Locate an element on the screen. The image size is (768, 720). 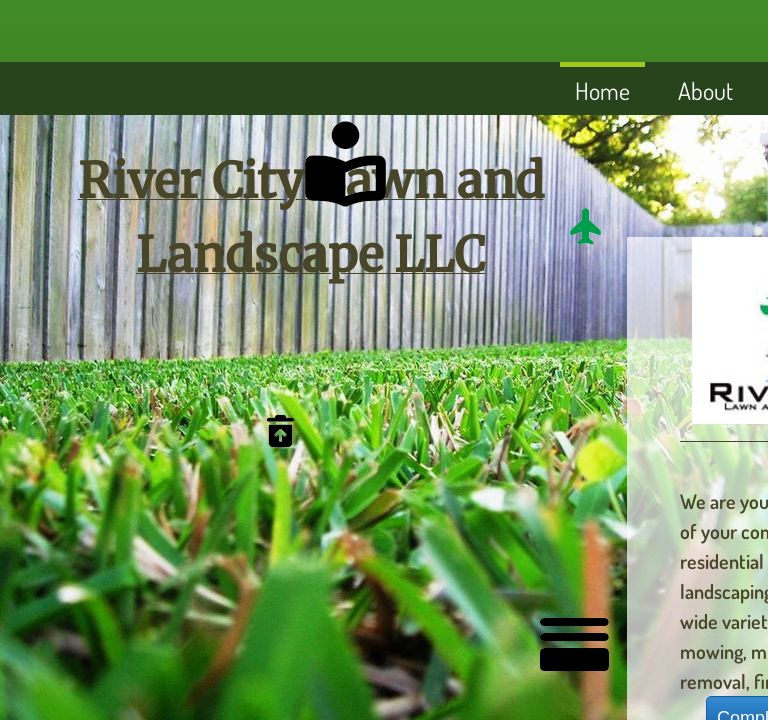
restore item from trash is located at coordinates (280, 431).